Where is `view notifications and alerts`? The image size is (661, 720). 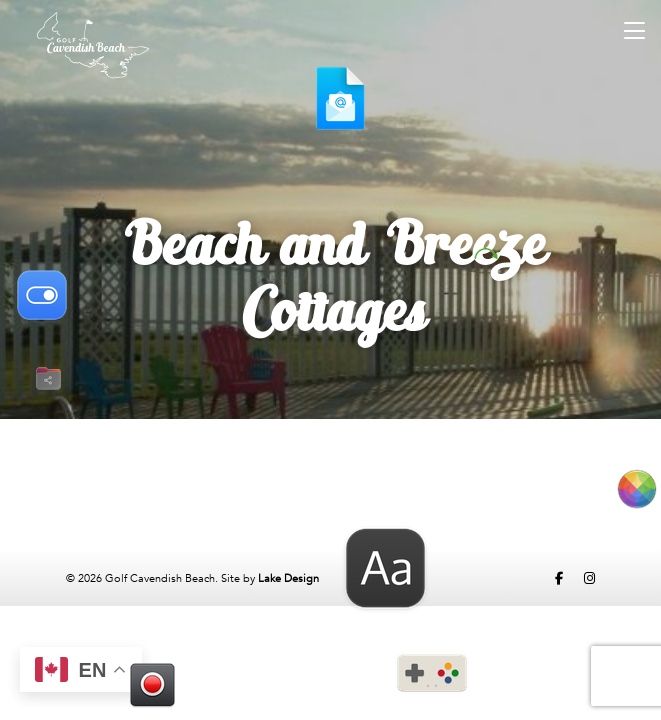
view notifications and alerts is located at coordinates (152, 685).